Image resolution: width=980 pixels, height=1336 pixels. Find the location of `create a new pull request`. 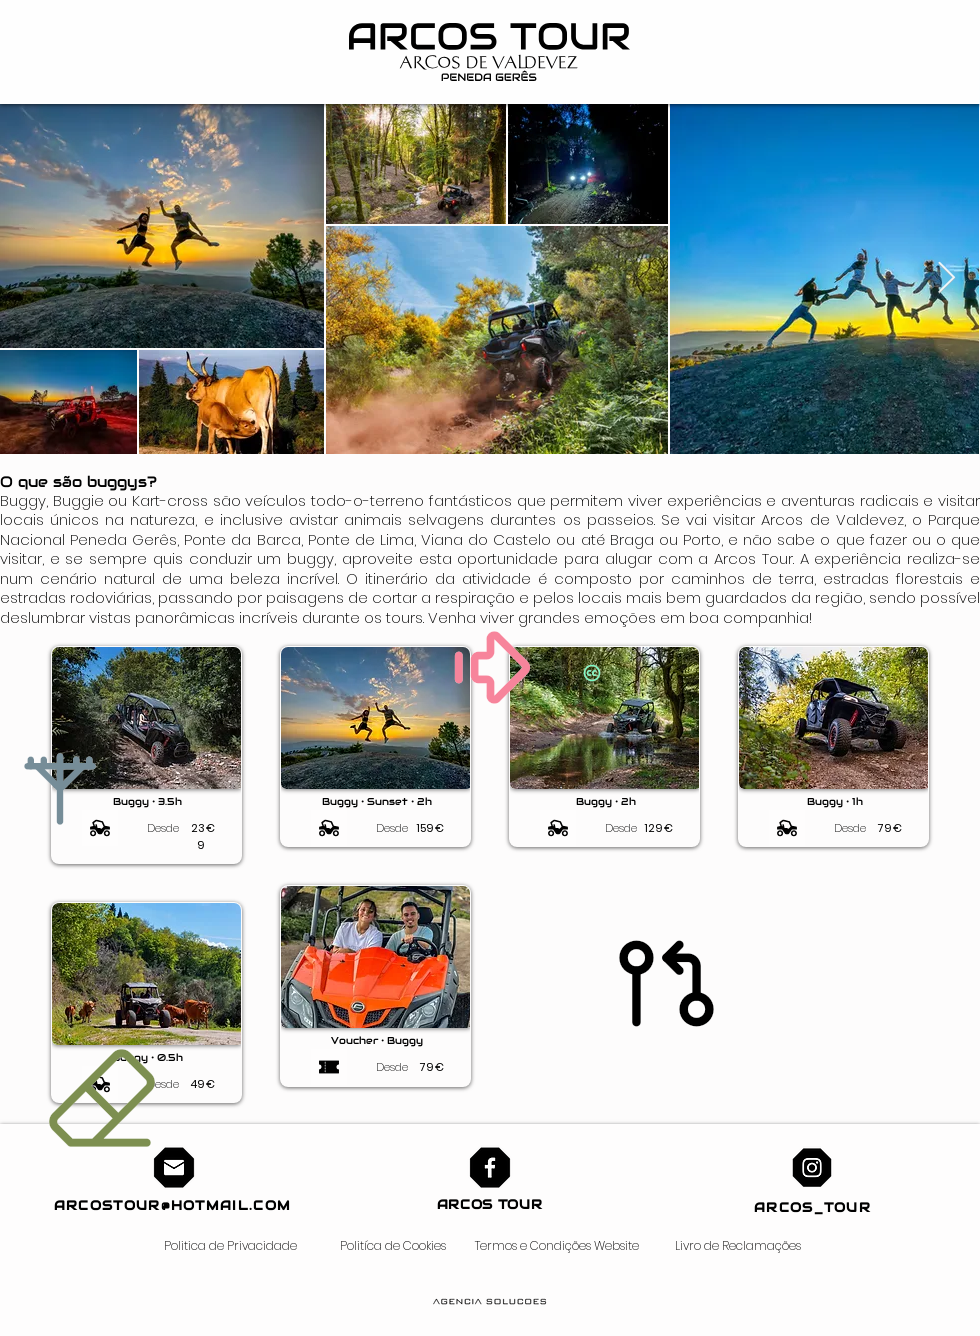

create a new pull request is located at coordinates (666, 983).